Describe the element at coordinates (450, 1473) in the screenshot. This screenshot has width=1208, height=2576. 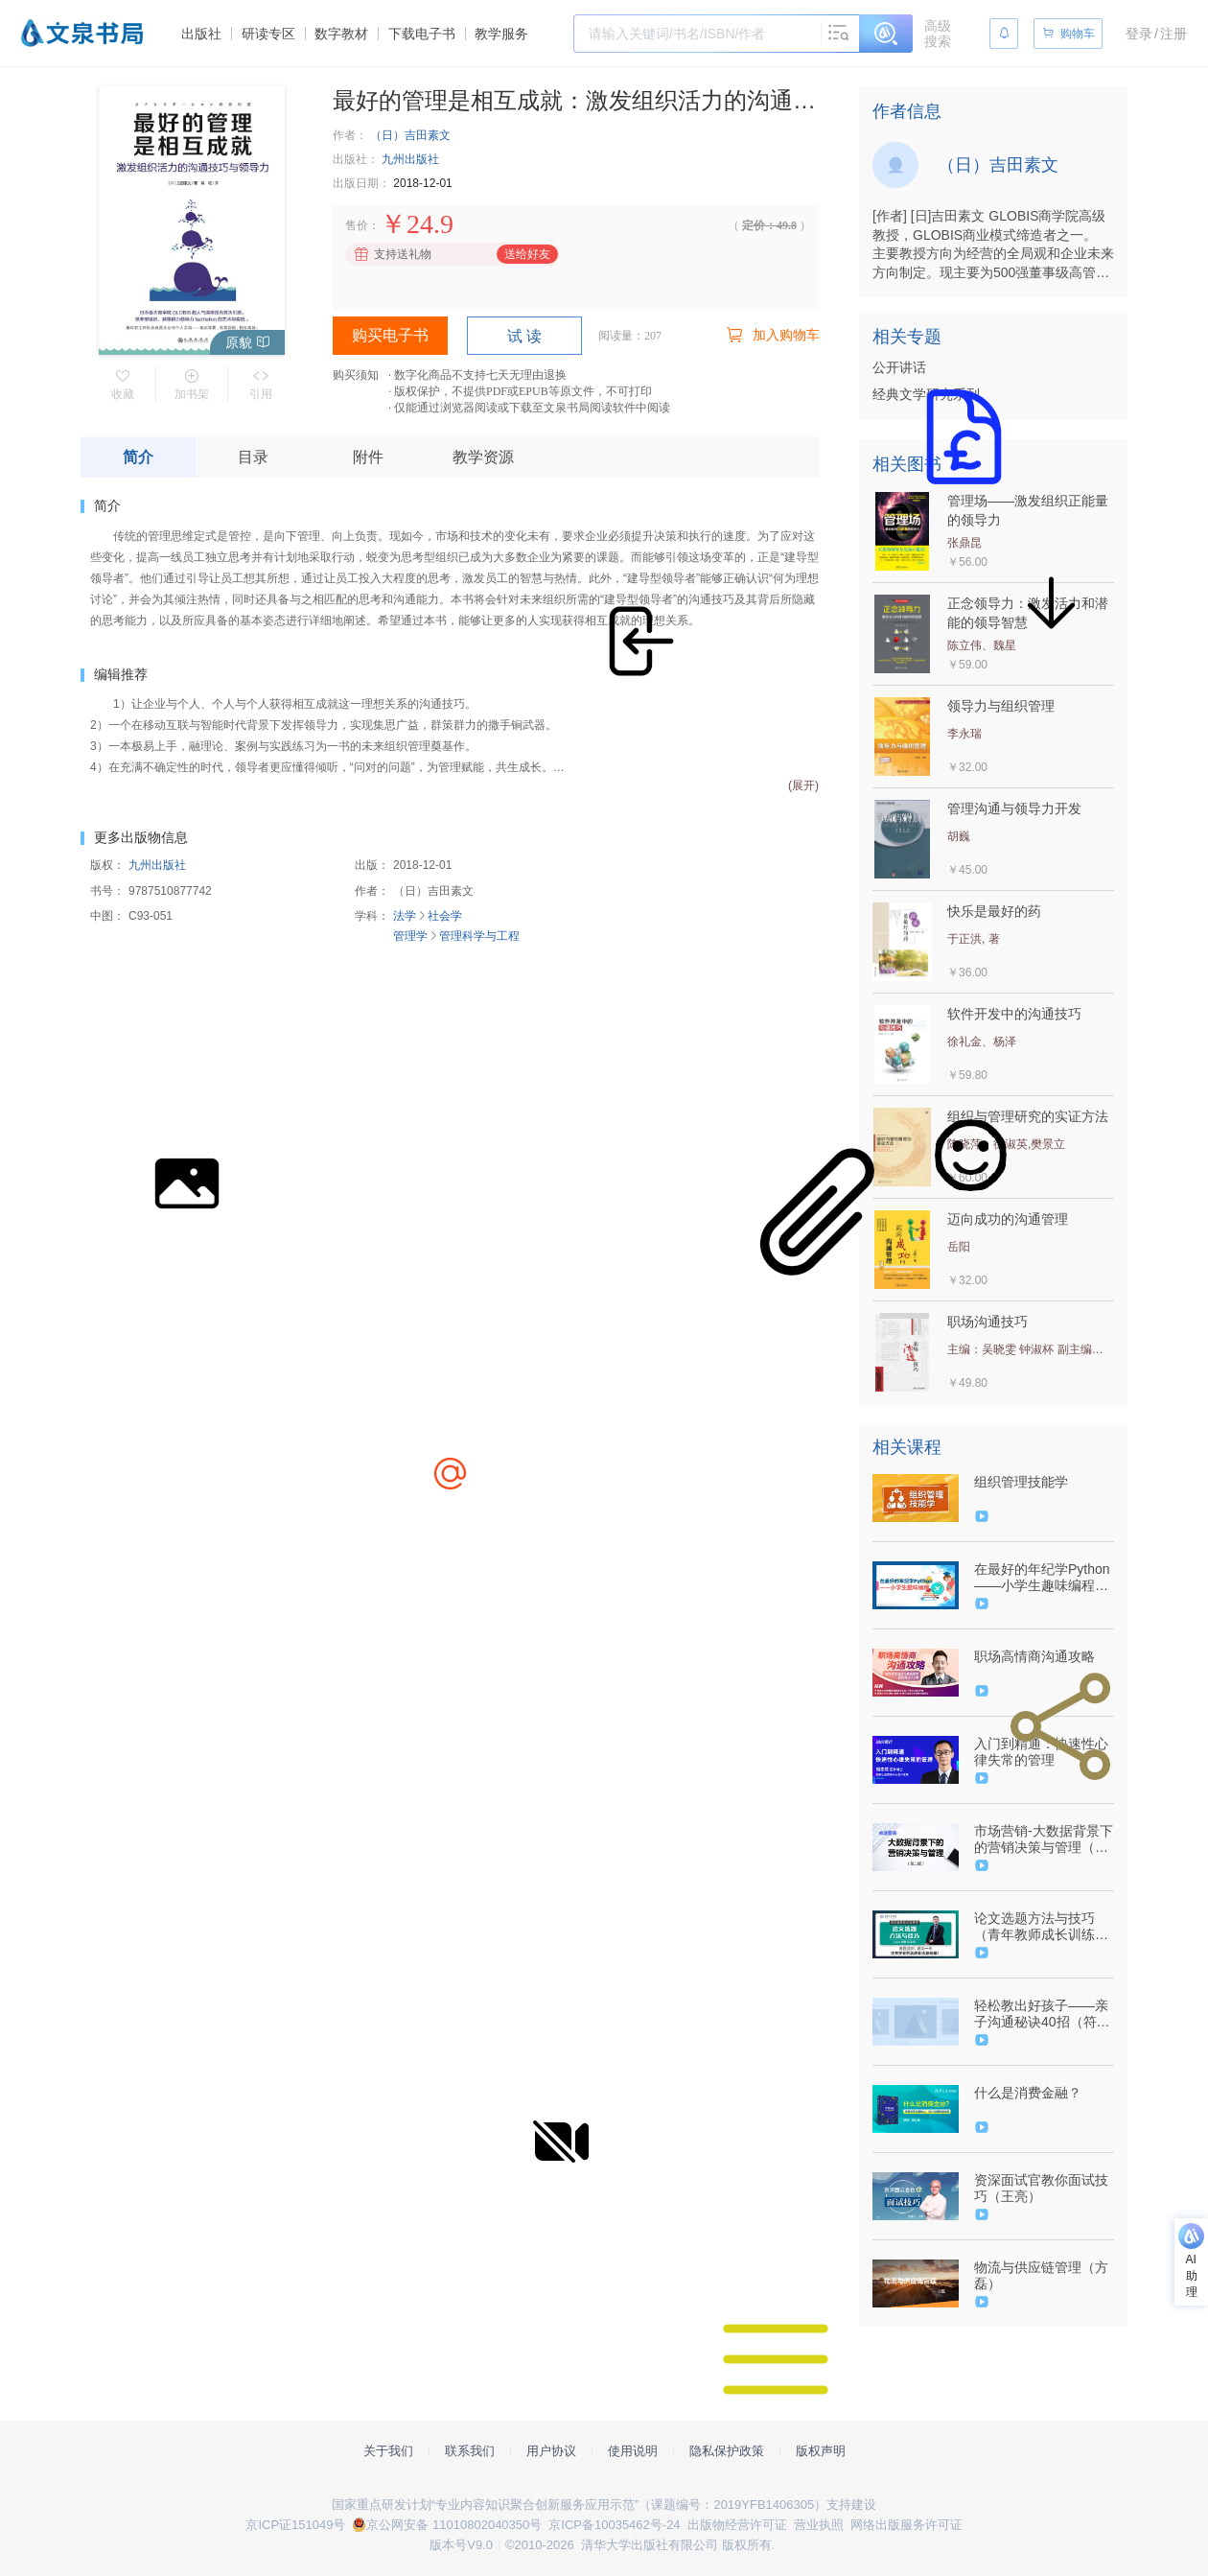
I see `mention a user in a post or comment` at that location.